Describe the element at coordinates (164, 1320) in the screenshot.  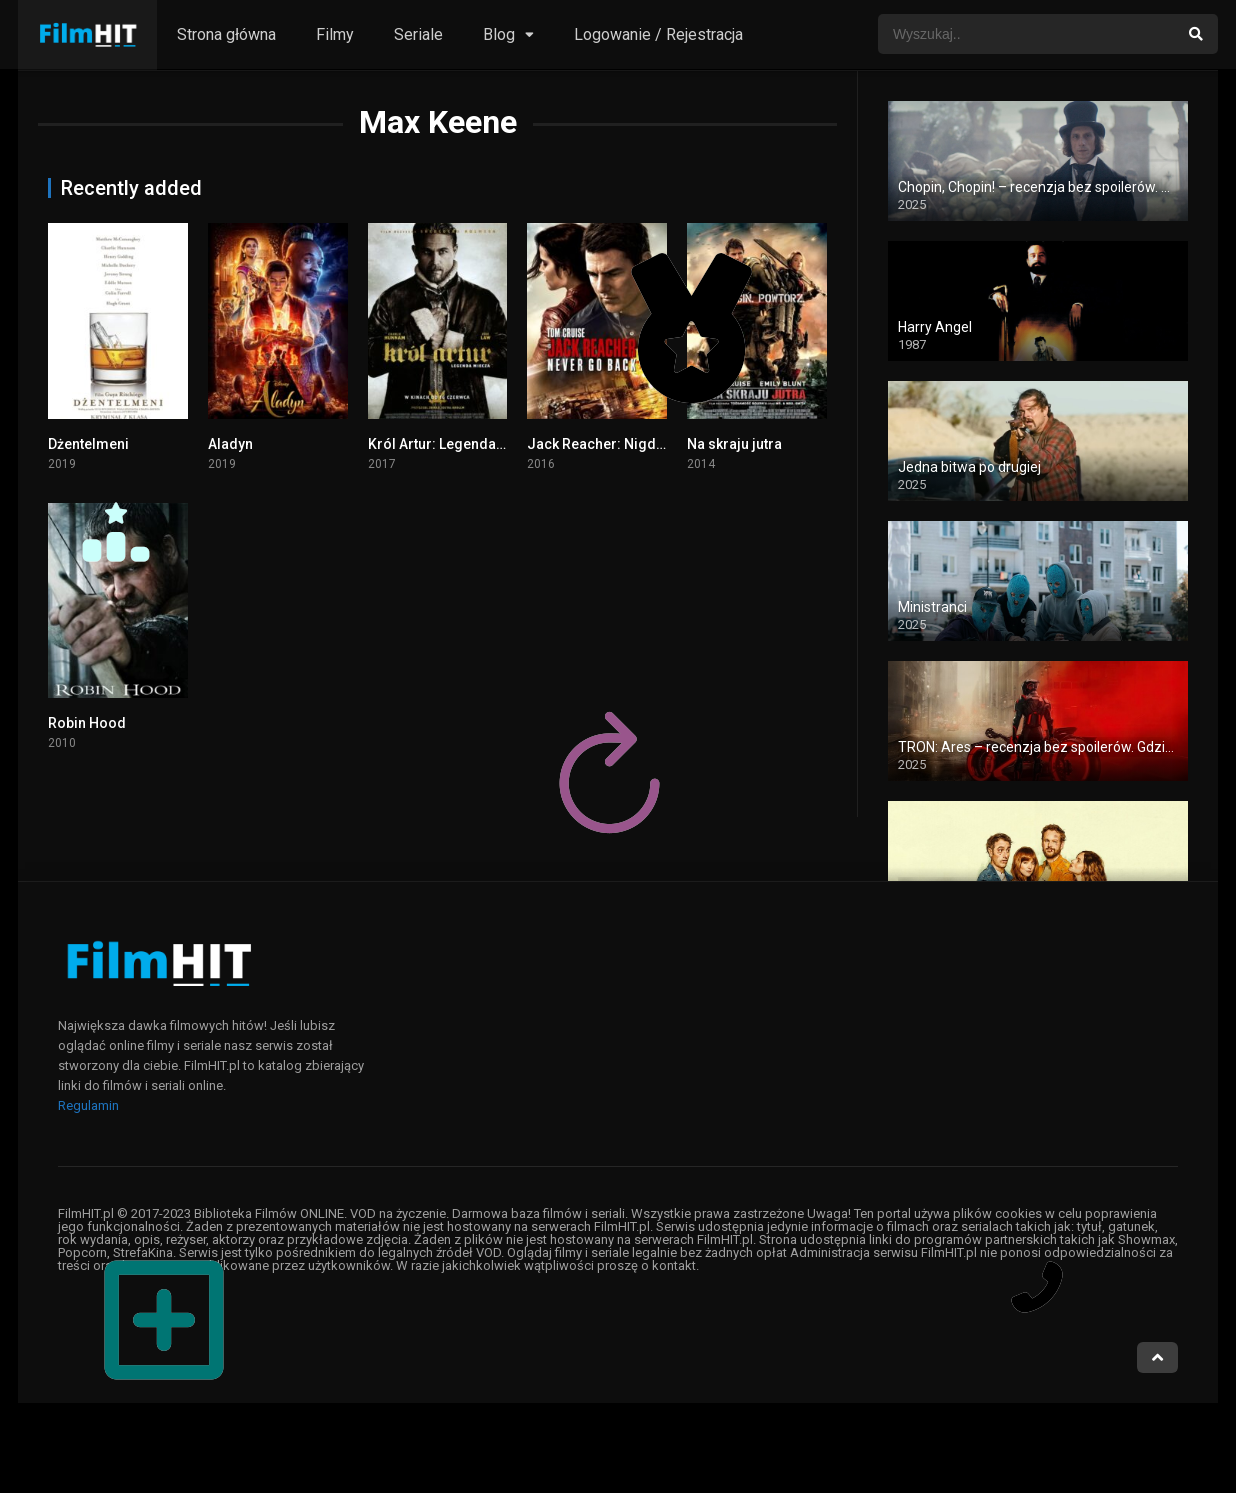
I see `add a new item or content` at that location.